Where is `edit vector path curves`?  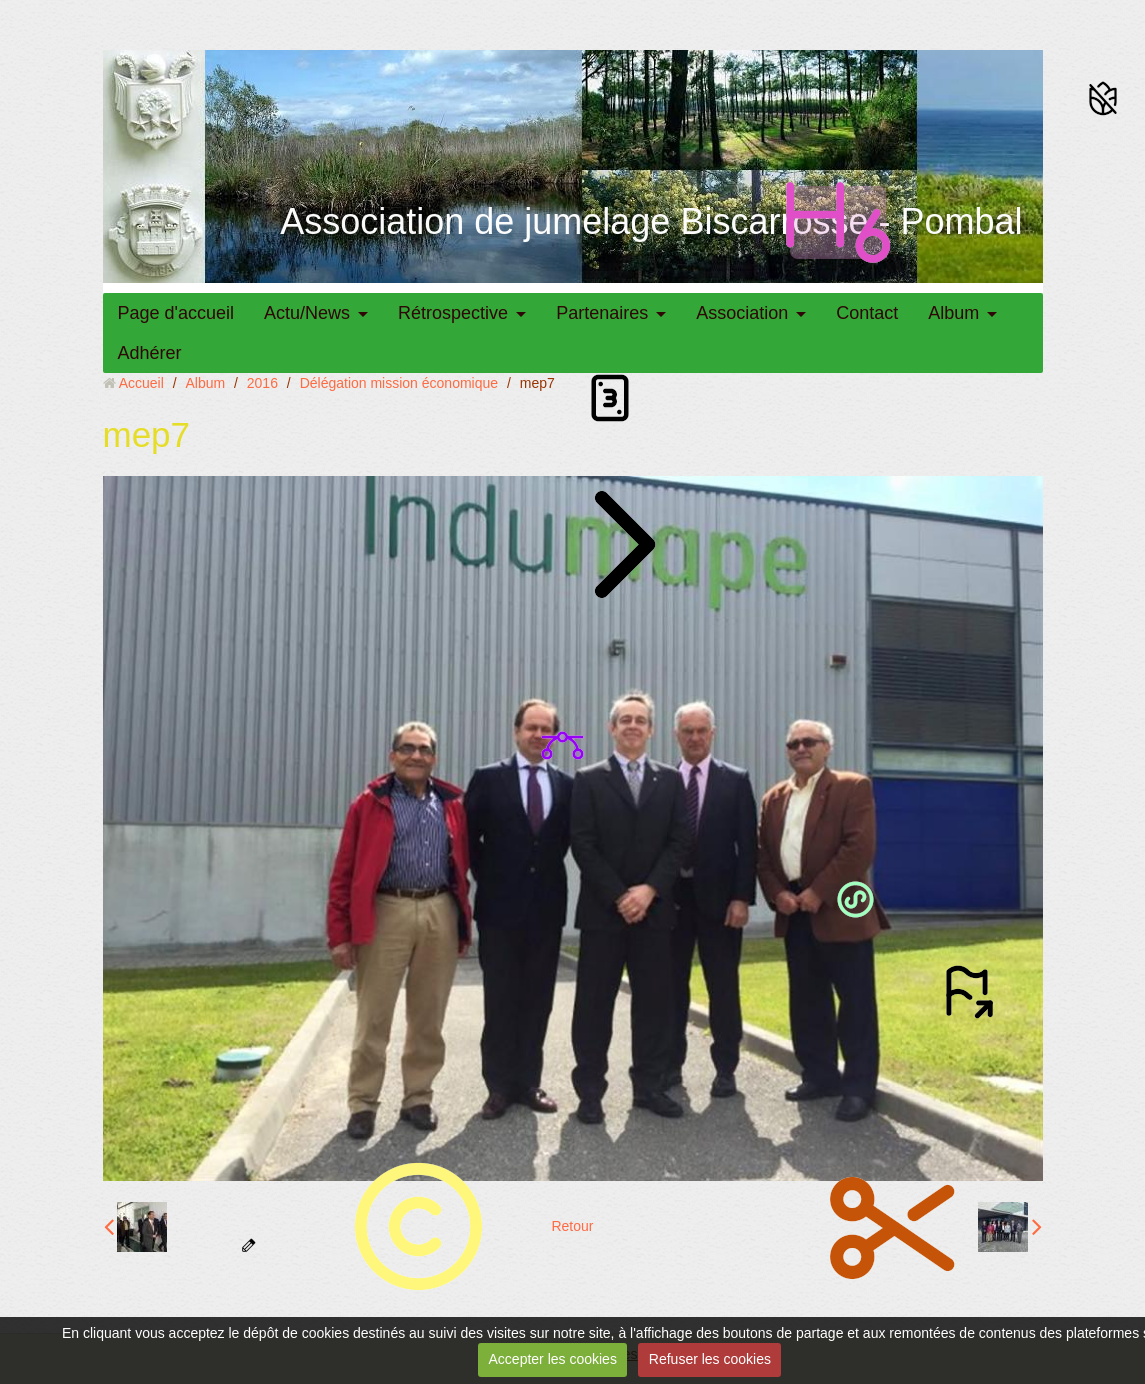 edit vector path curves is located at coordinates (562, 745).